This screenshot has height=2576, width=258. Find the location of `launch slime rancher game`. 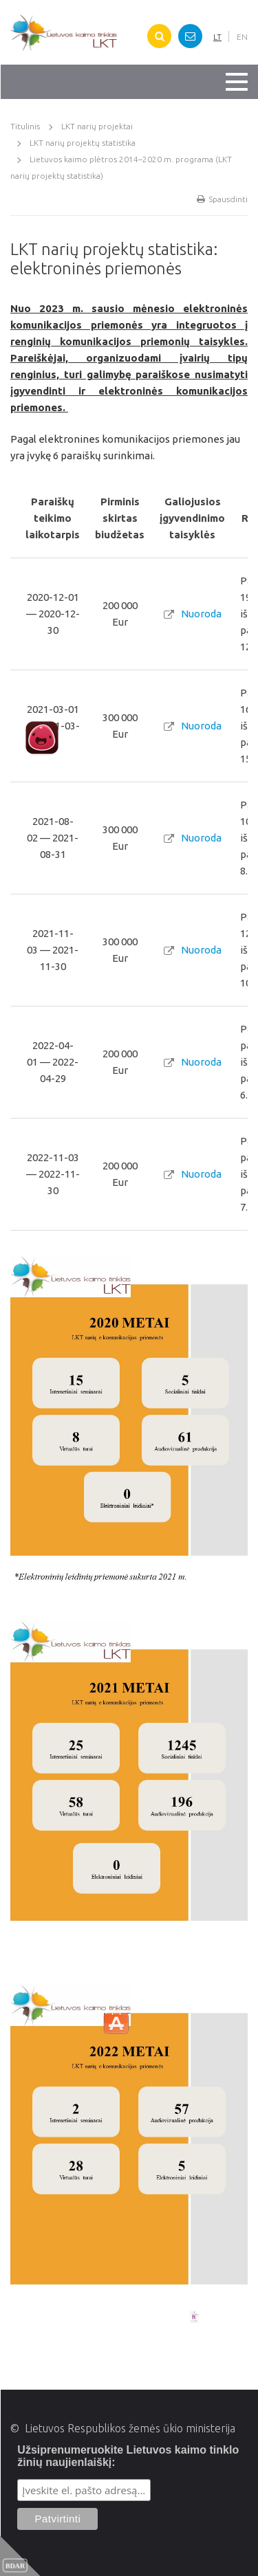

launch slime rancher game is located at coordinates (42, 738).